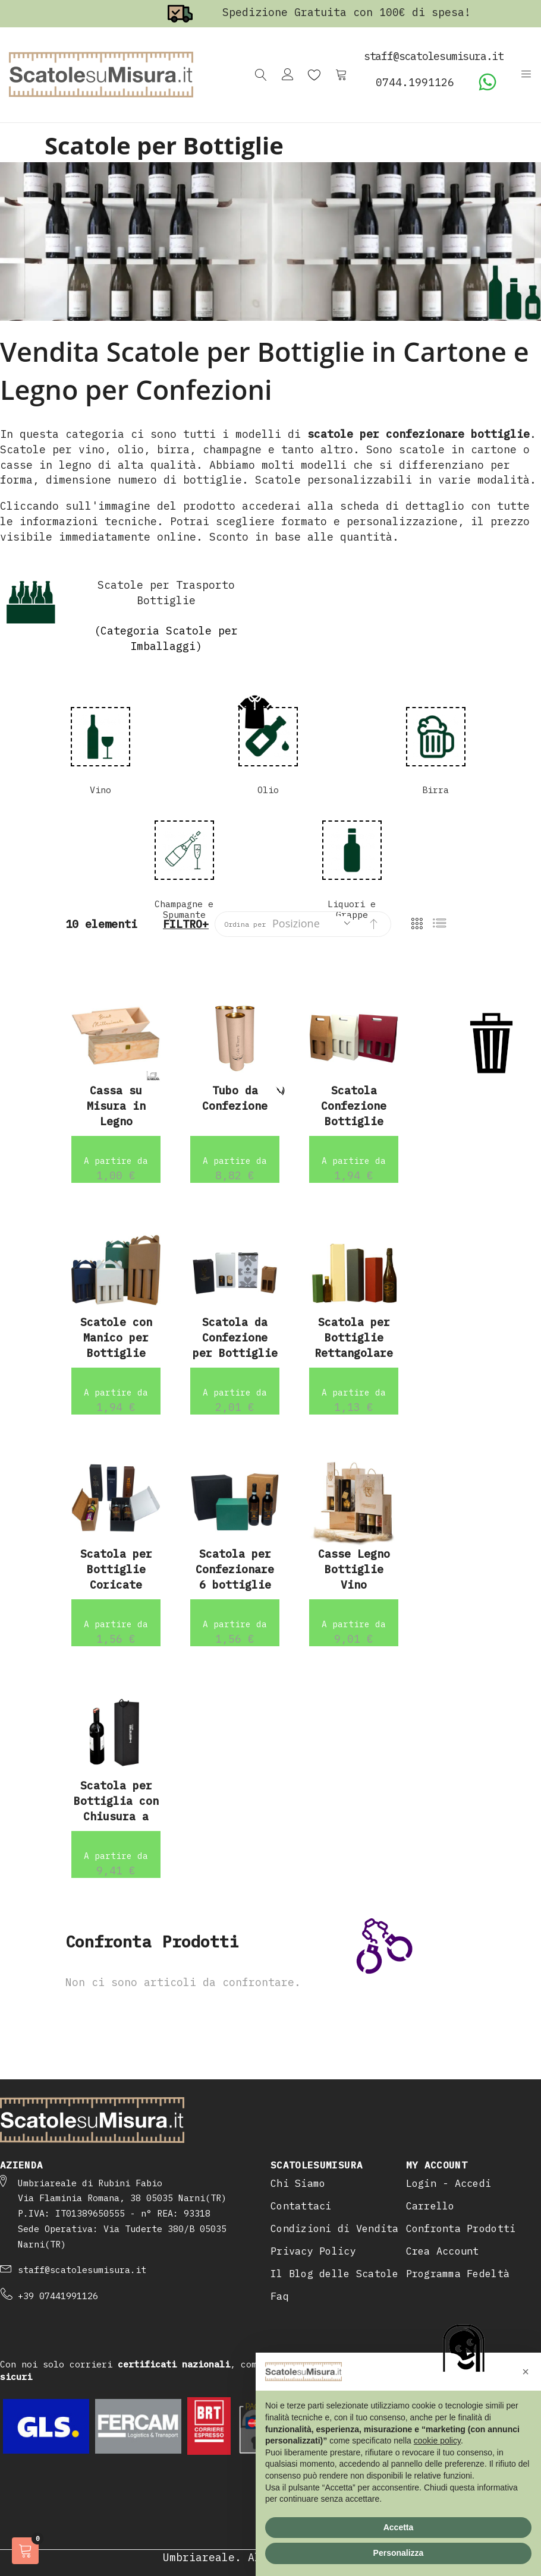 Image resolution: width=541 pixels, height=2576 pixels. What do you see at coordinates (464, 2348) in the screenshot?
I see `view collected specimens or curiosities` at bounding box center [464, 2348].